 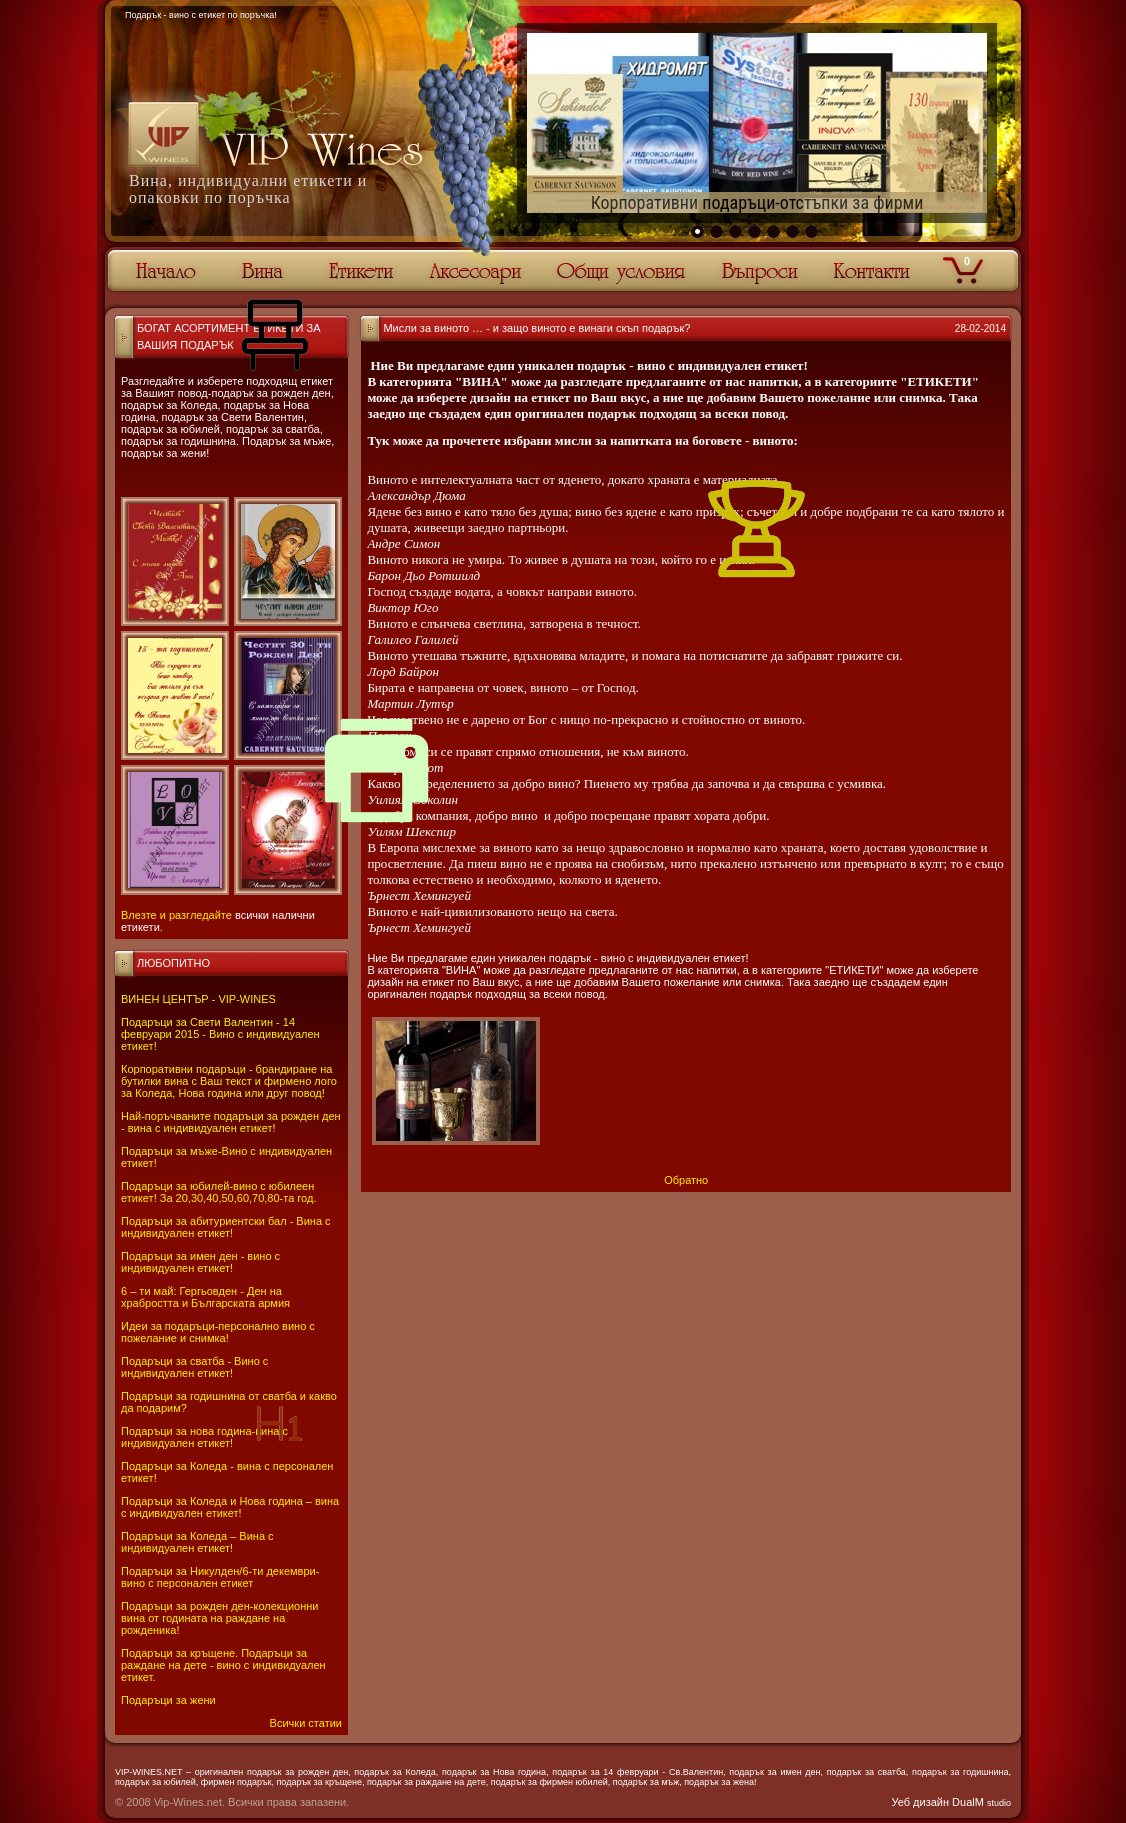 I want to click on format text as a primary heading, so click(x=279, y=1423).